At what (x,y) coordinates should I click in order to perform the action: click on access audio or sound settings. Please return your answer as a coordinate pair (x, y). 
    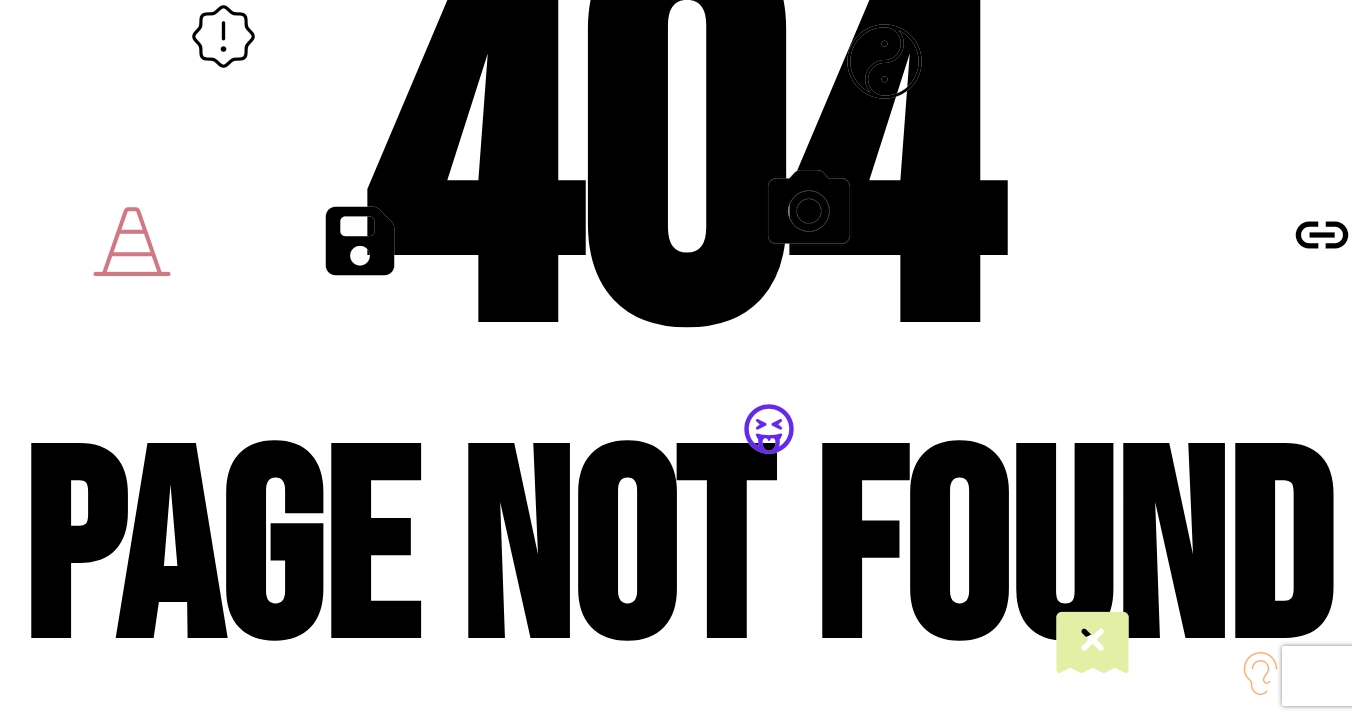
    Looking at the image, I should click on (1260, 673).